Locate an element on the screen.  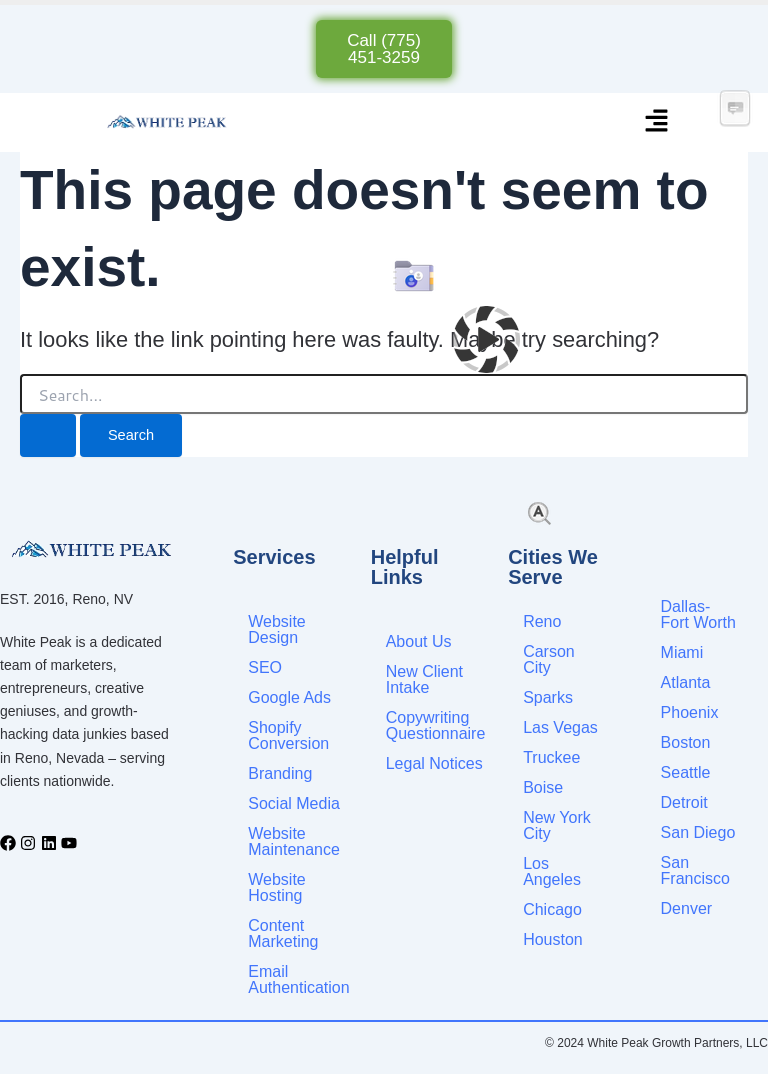
open microsoft contacts folder is located at coordinates (414, 277).